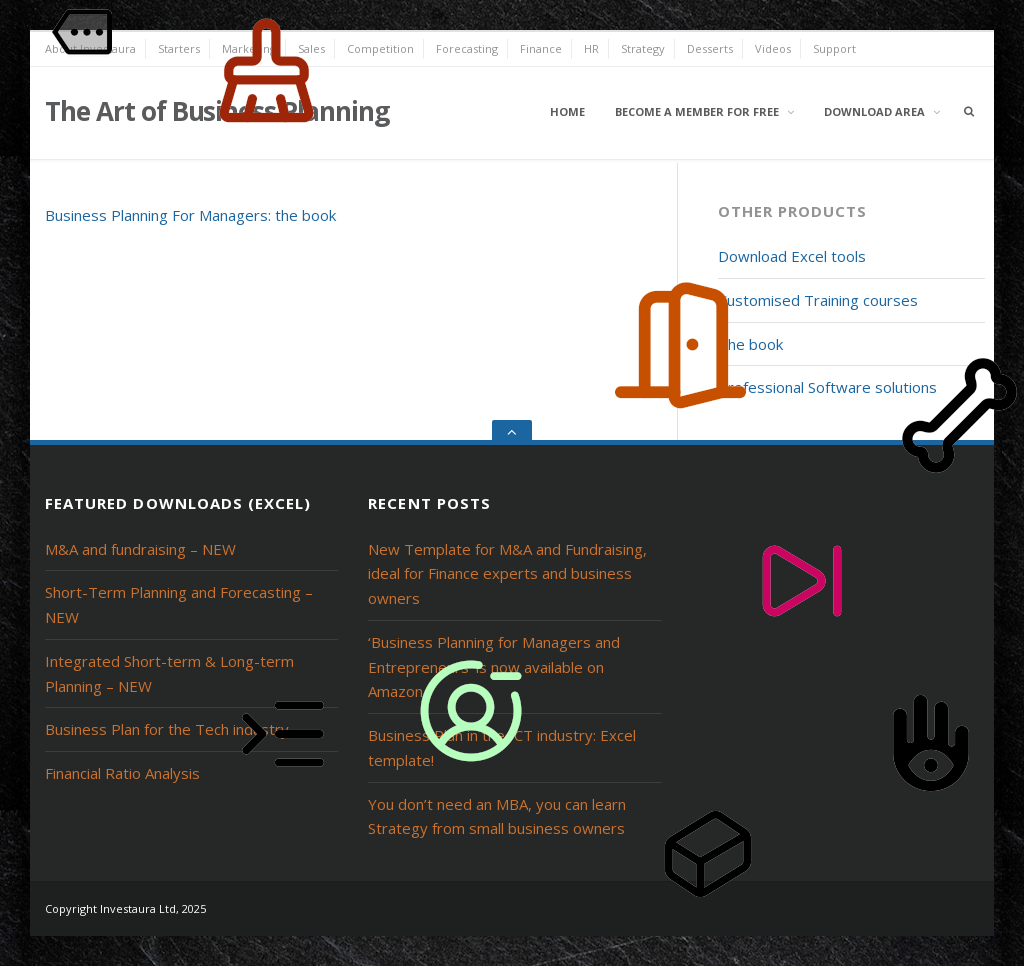  What do you see at coordinates (959, 415) in the screenshot?
I see `access pet-related features or settings` at bounding box center [959, 415].